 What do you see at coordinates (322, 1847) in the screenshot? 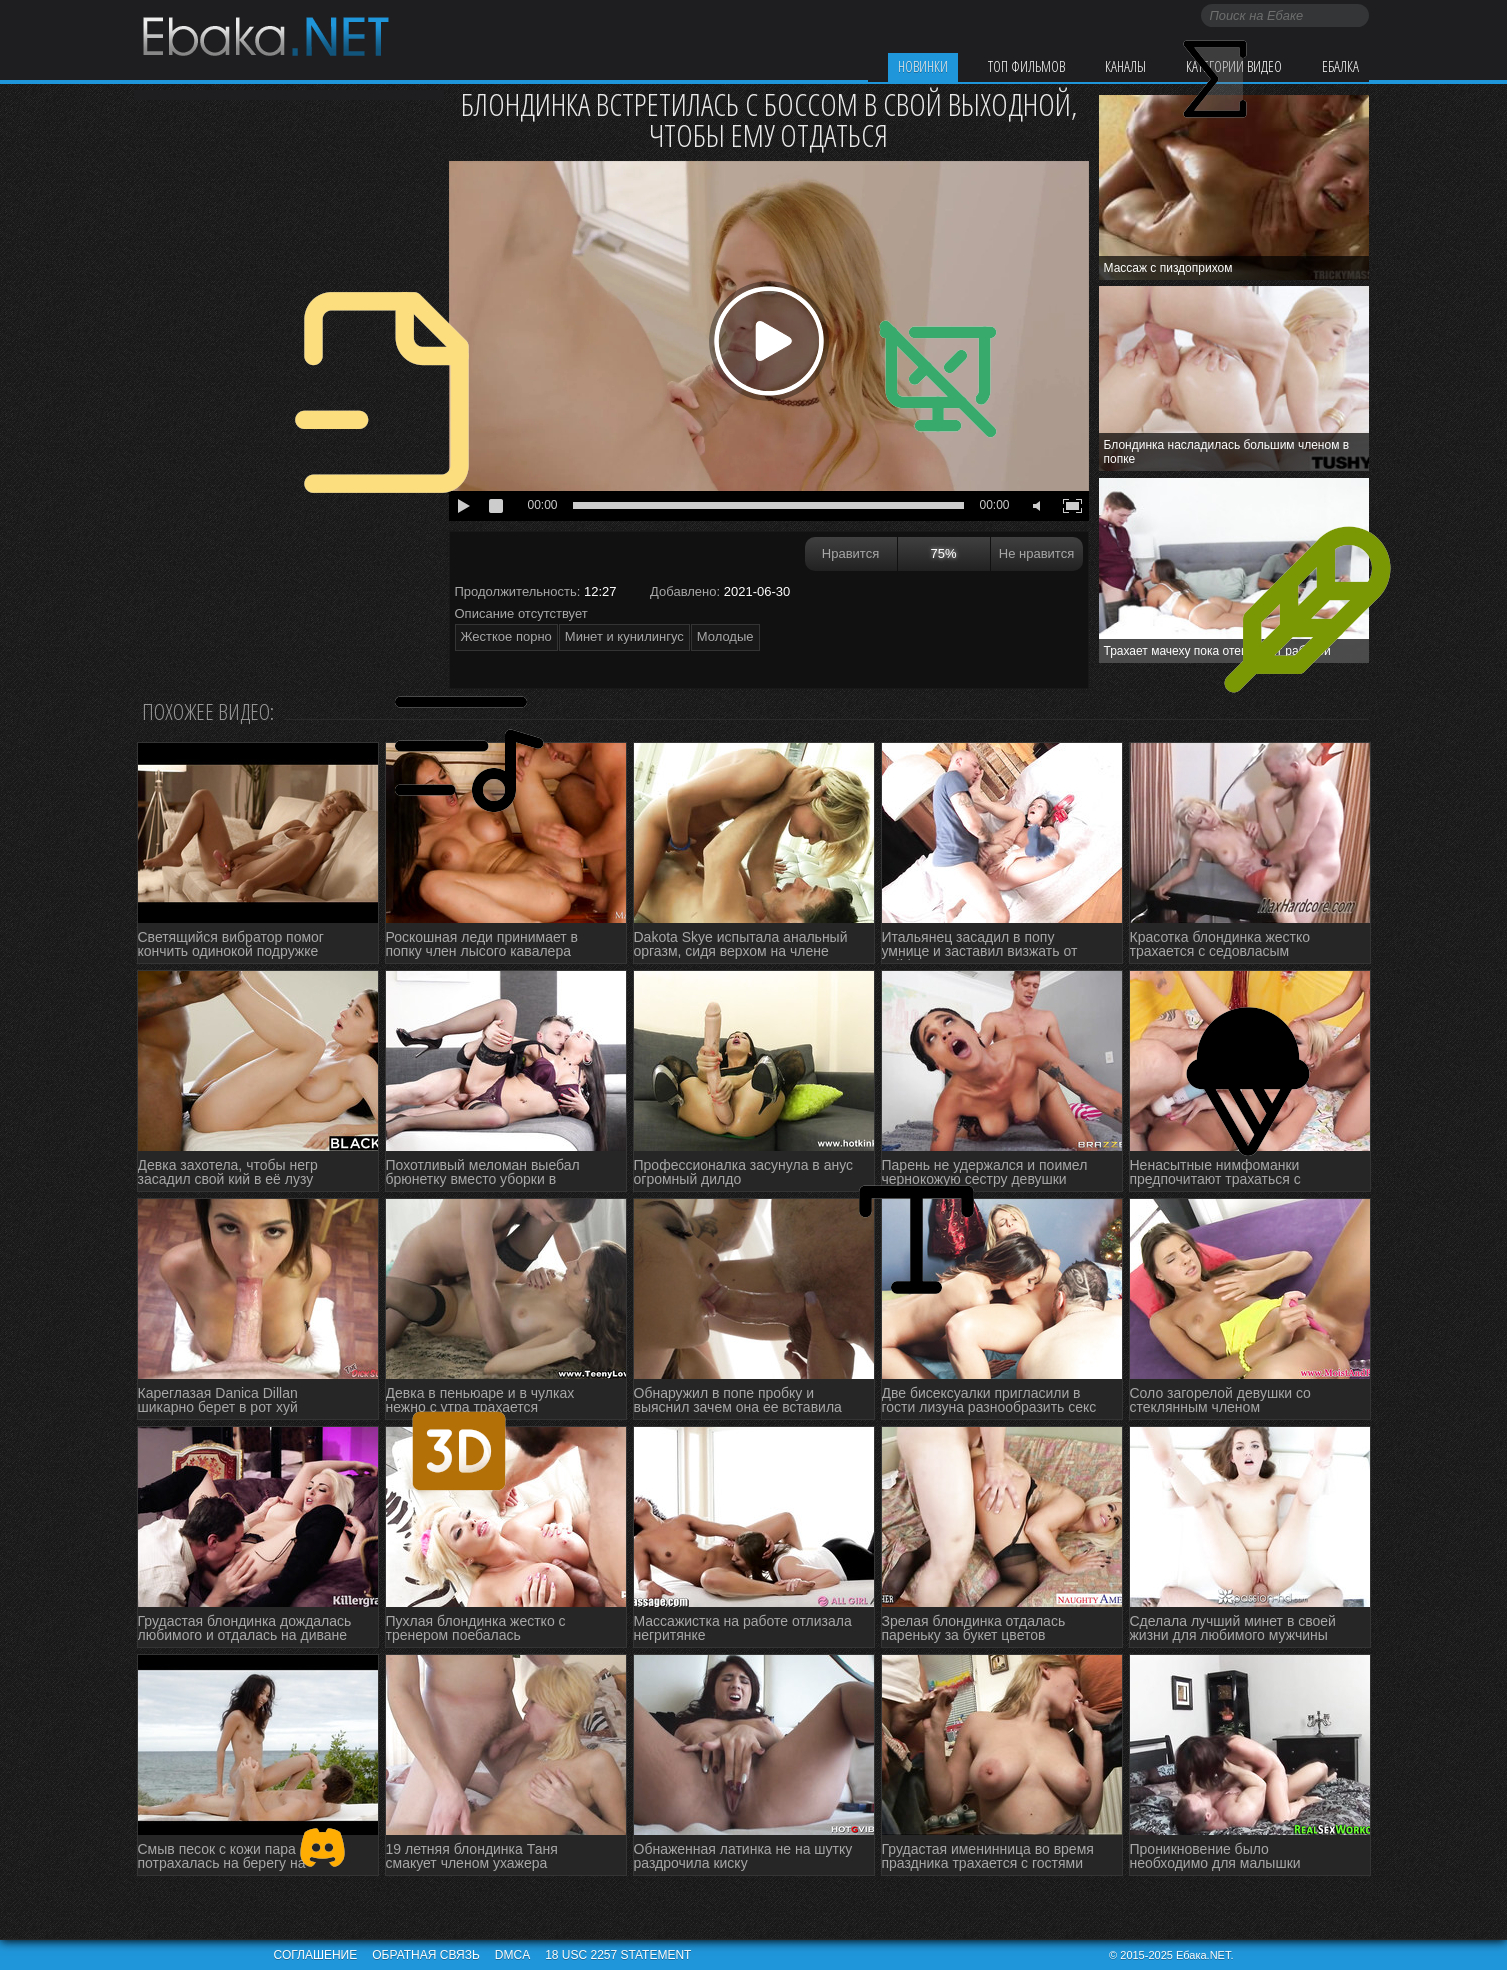
I see `open Discord app` at bounding box center [322, 1847].